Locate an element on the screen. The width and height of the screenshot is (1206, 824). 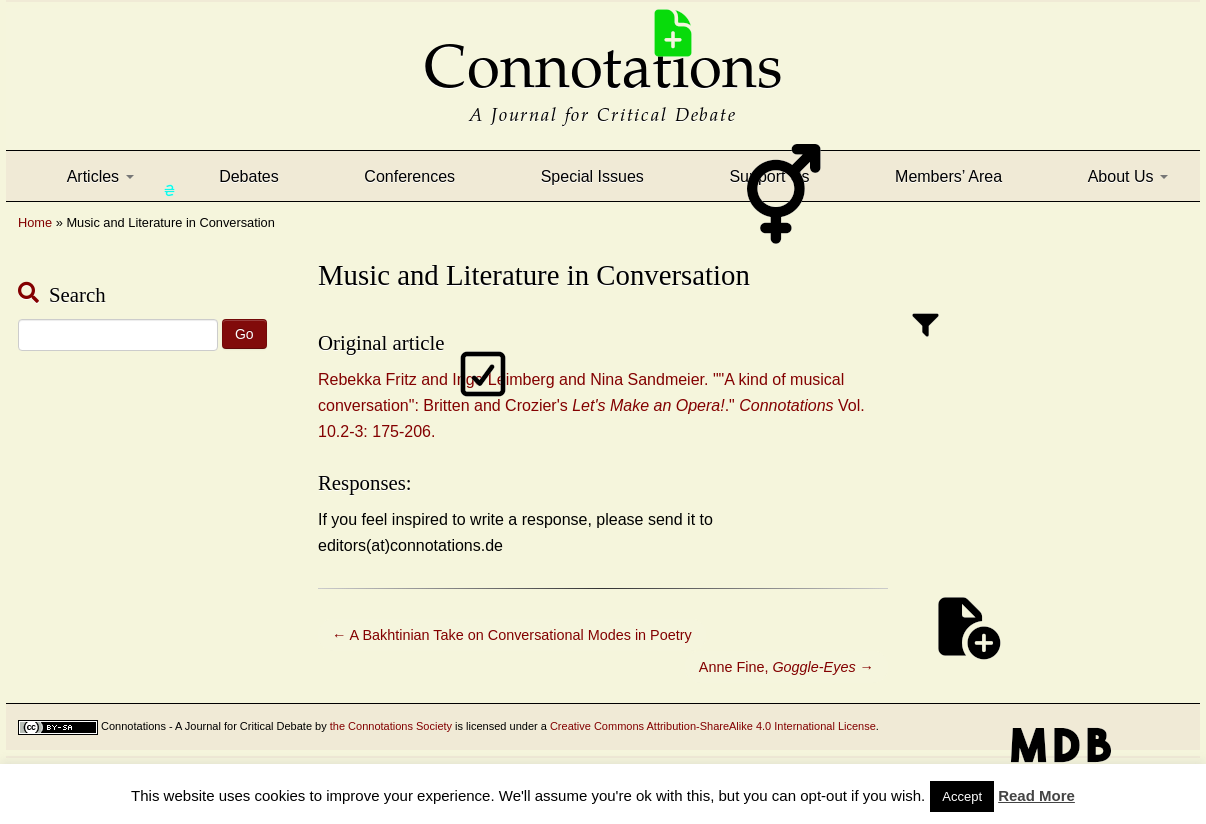
indicates Ukrainian hryvnia currency is located at coordinates (169, 190).